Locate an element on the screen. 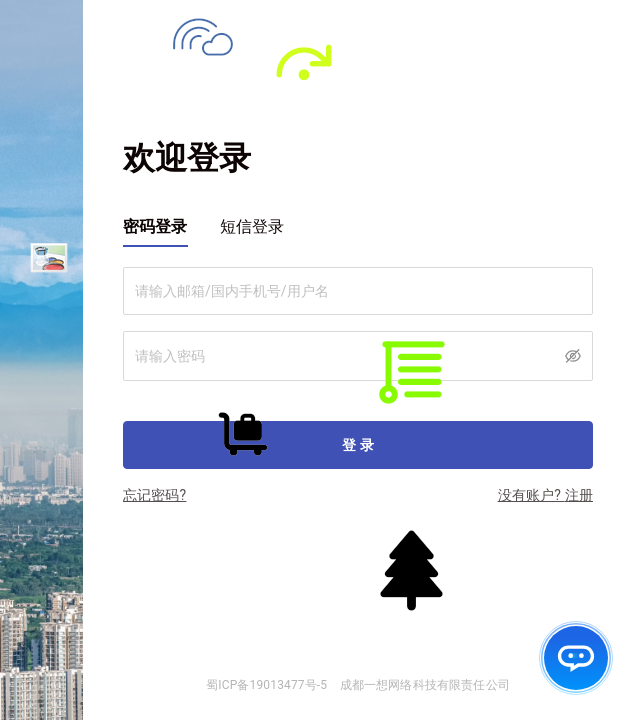  access nature or outdoor categories is located at coordinates (411, 570).